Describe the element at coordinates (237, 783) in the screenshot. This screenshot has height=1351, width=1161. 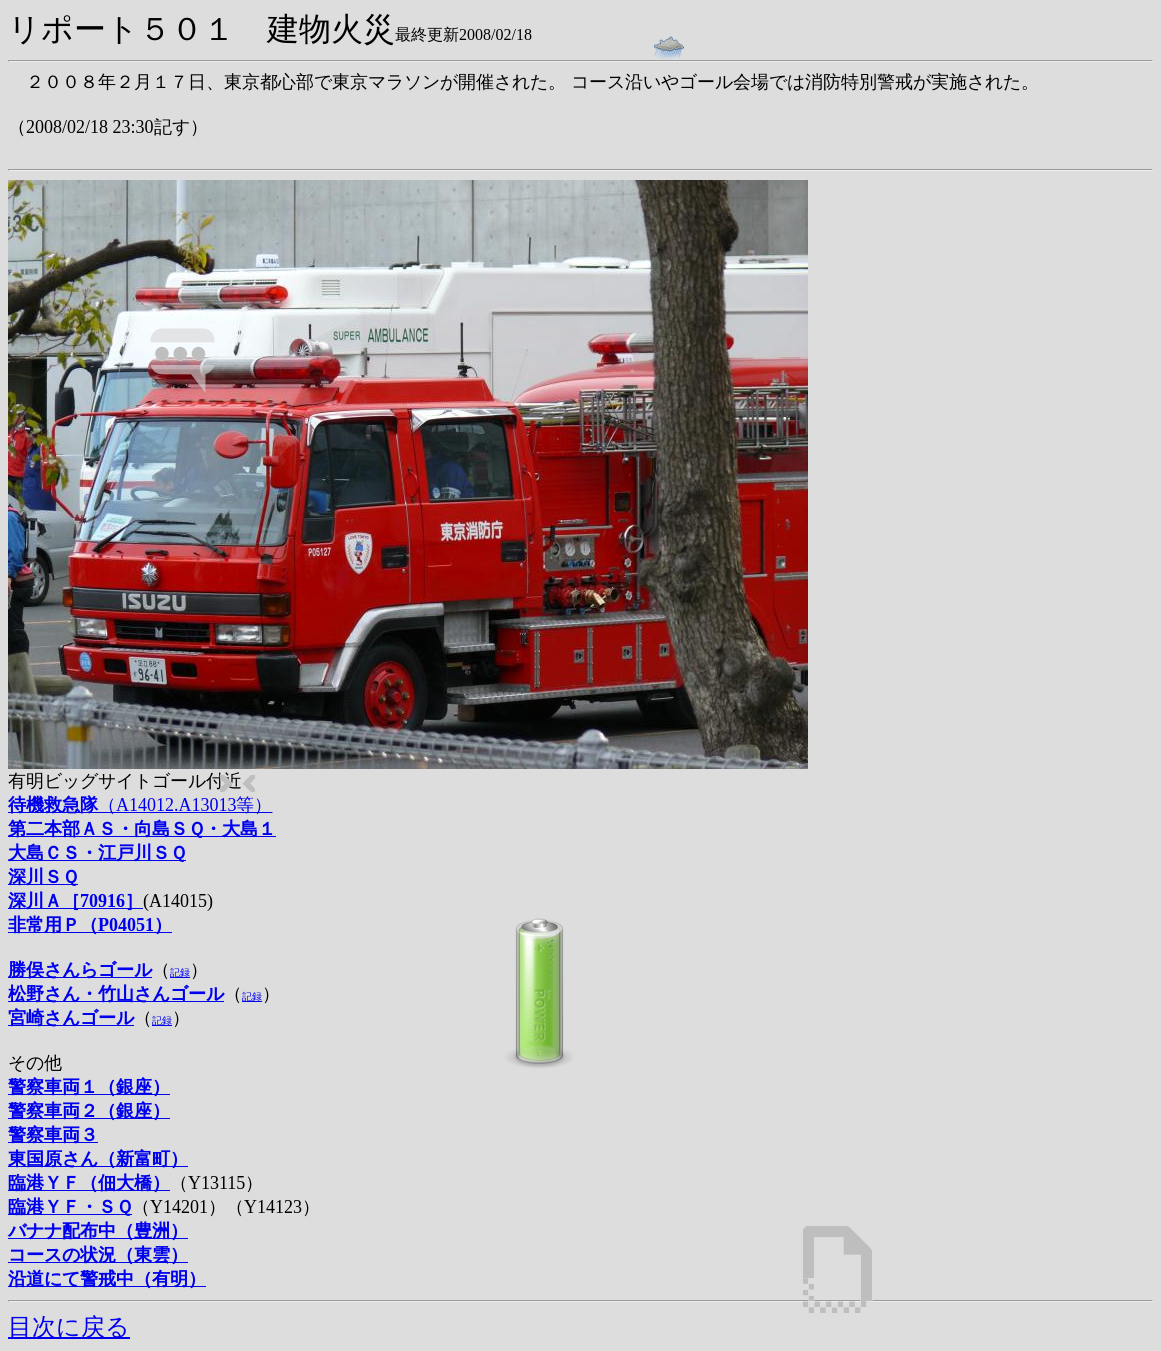
I see `select content between two points` at that location.